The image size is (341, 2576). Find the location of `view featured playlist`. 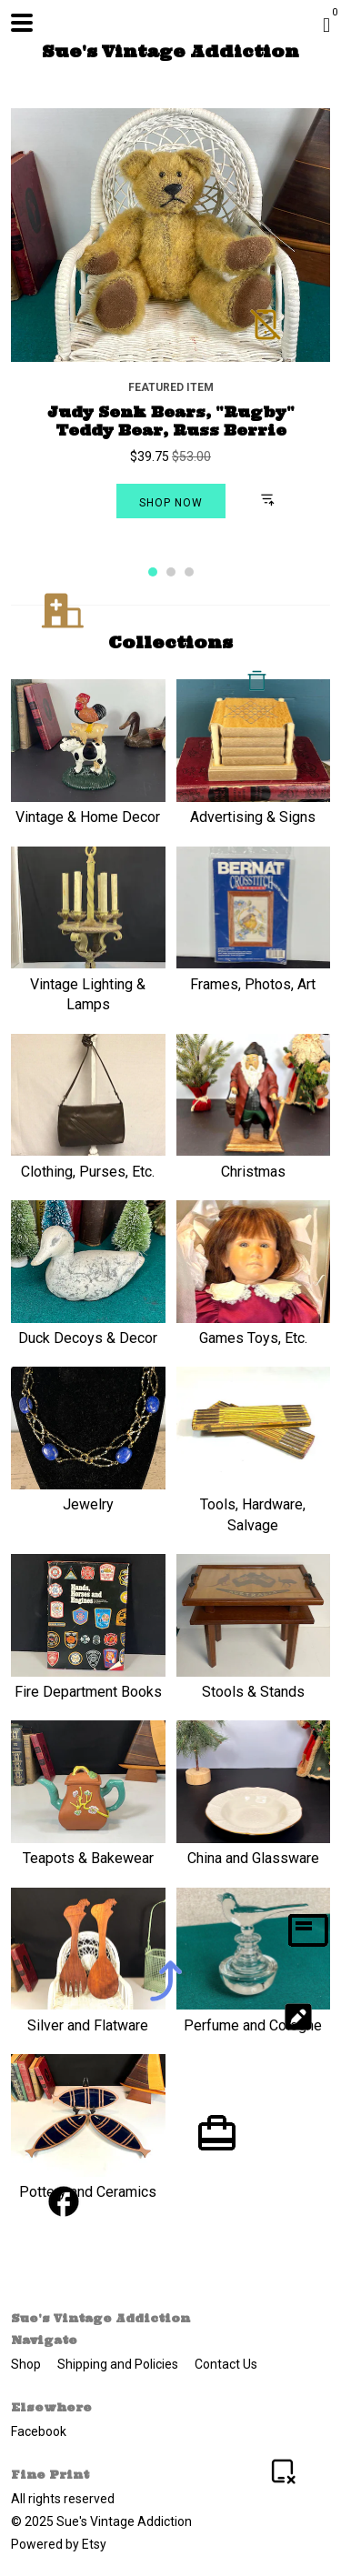

view featured playlist is located at coordinates (308, 1930).